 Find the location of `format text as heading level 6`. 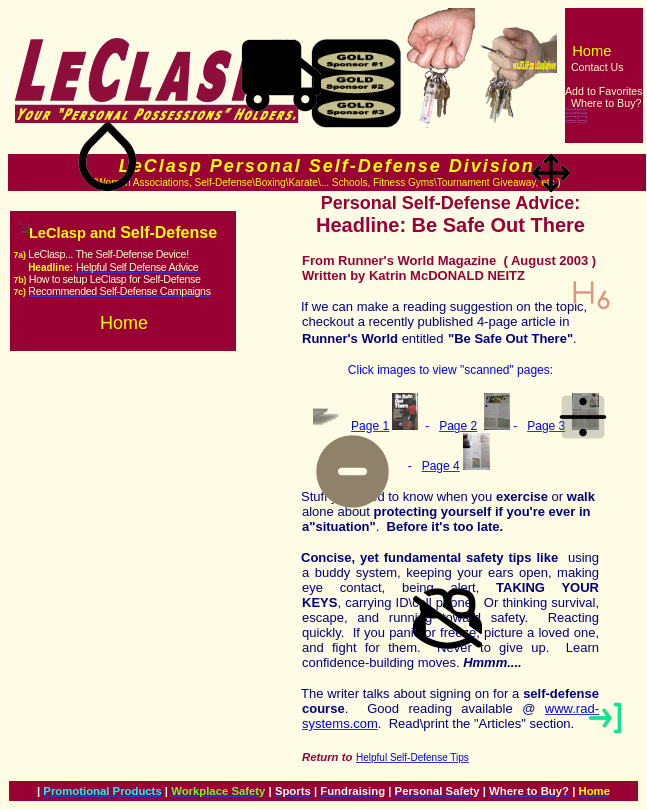

format text as heading level 6 is located at coordinates (589, 294).